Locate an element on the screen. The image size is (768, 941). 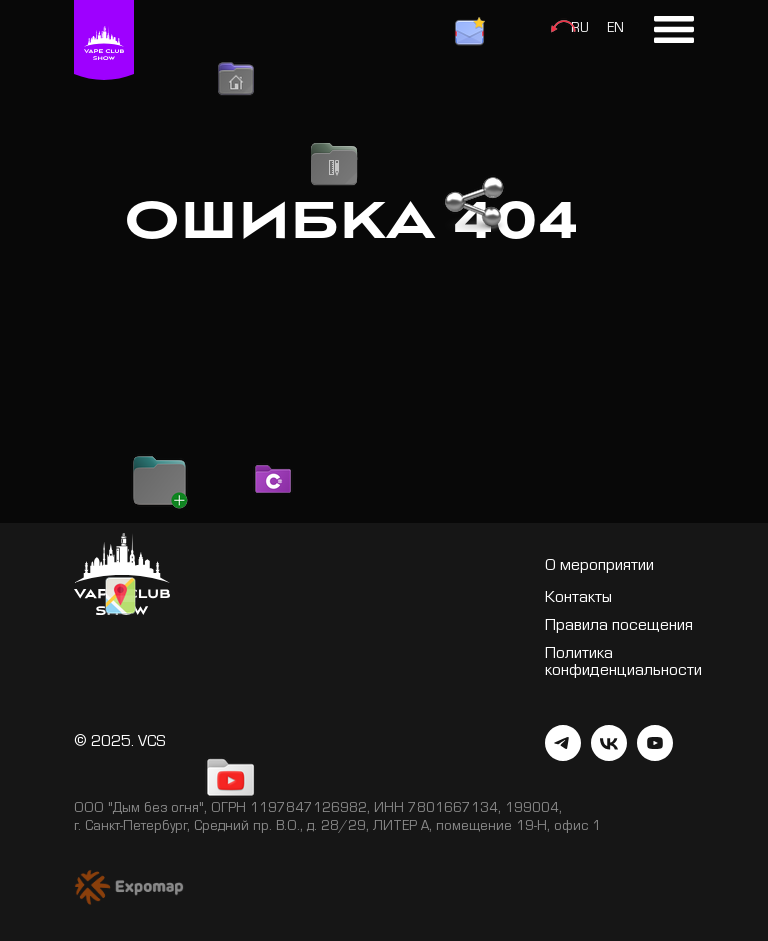
open folder containing C# project files is located at coordinates (273, 480).